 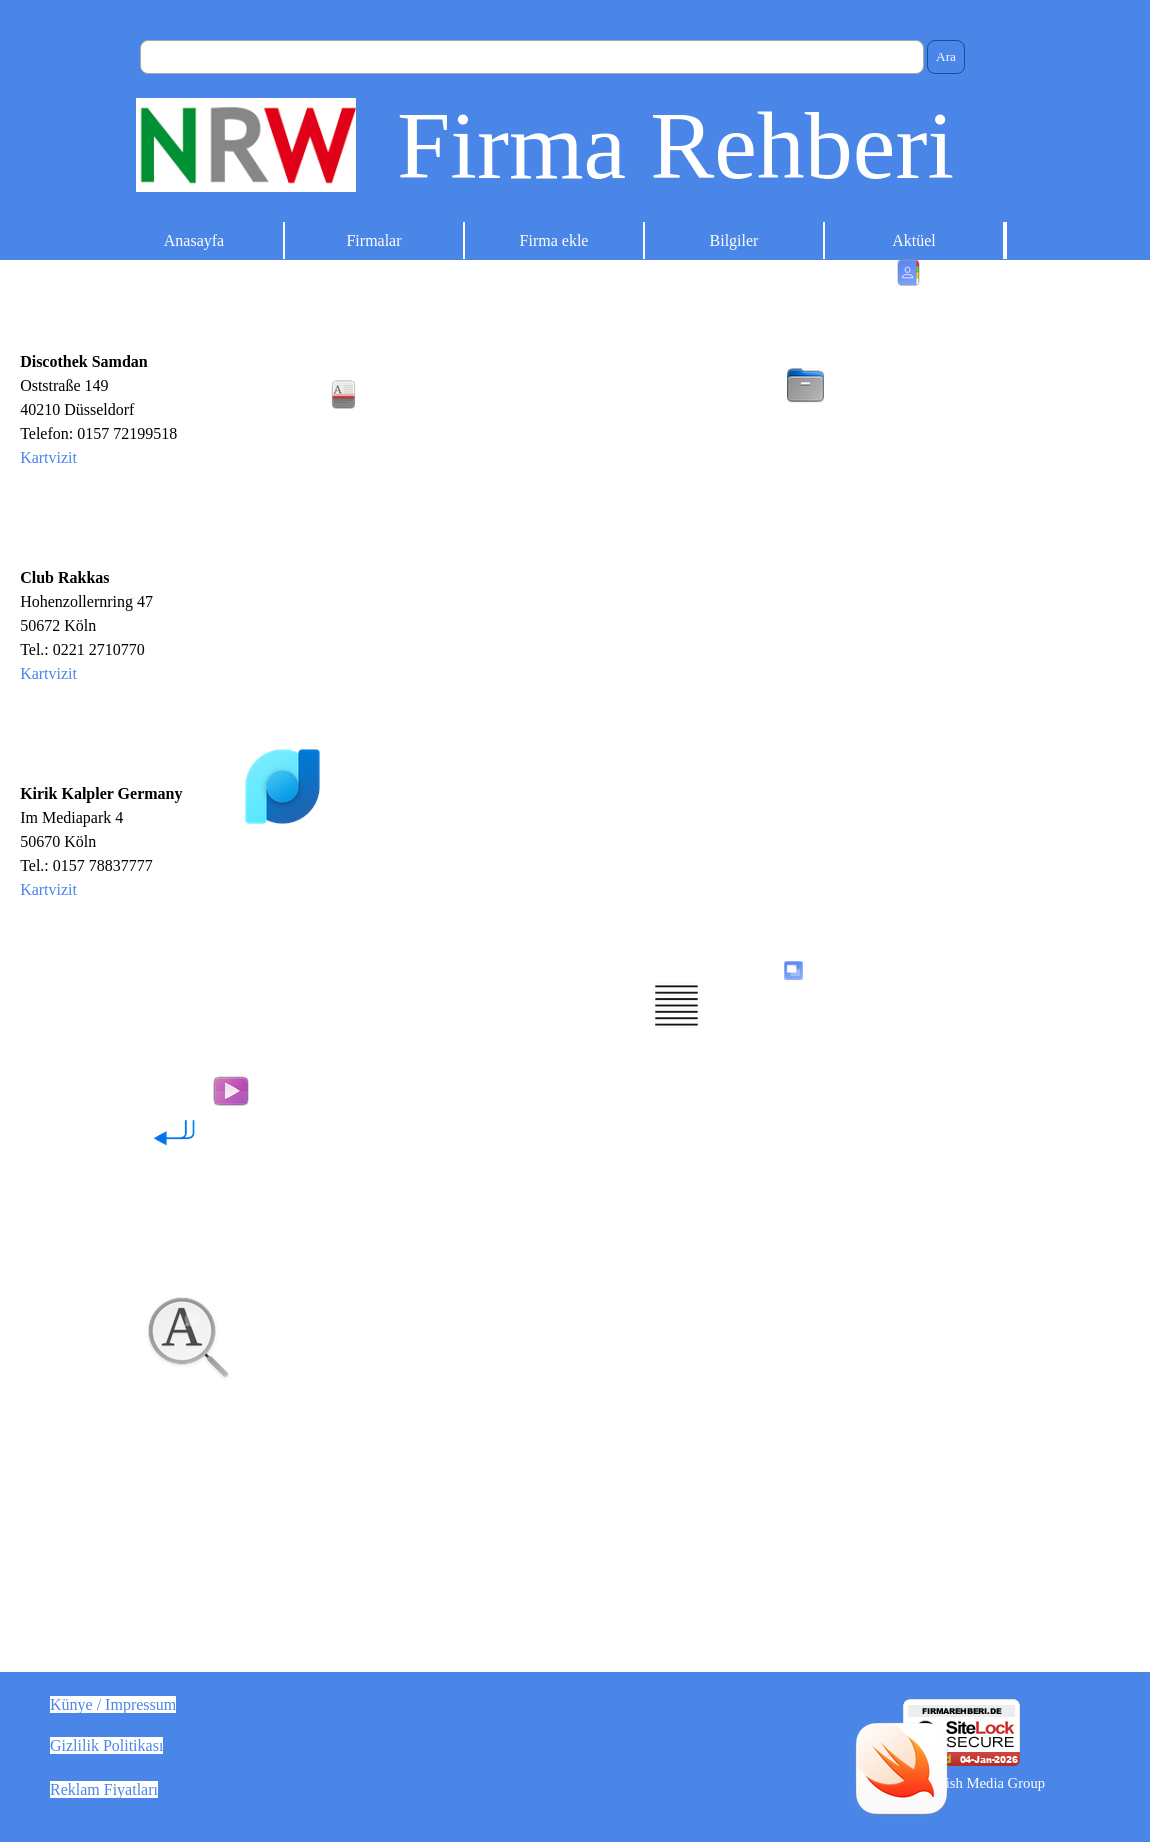 I want to click on search within a project, so click(x=187, y=1336).